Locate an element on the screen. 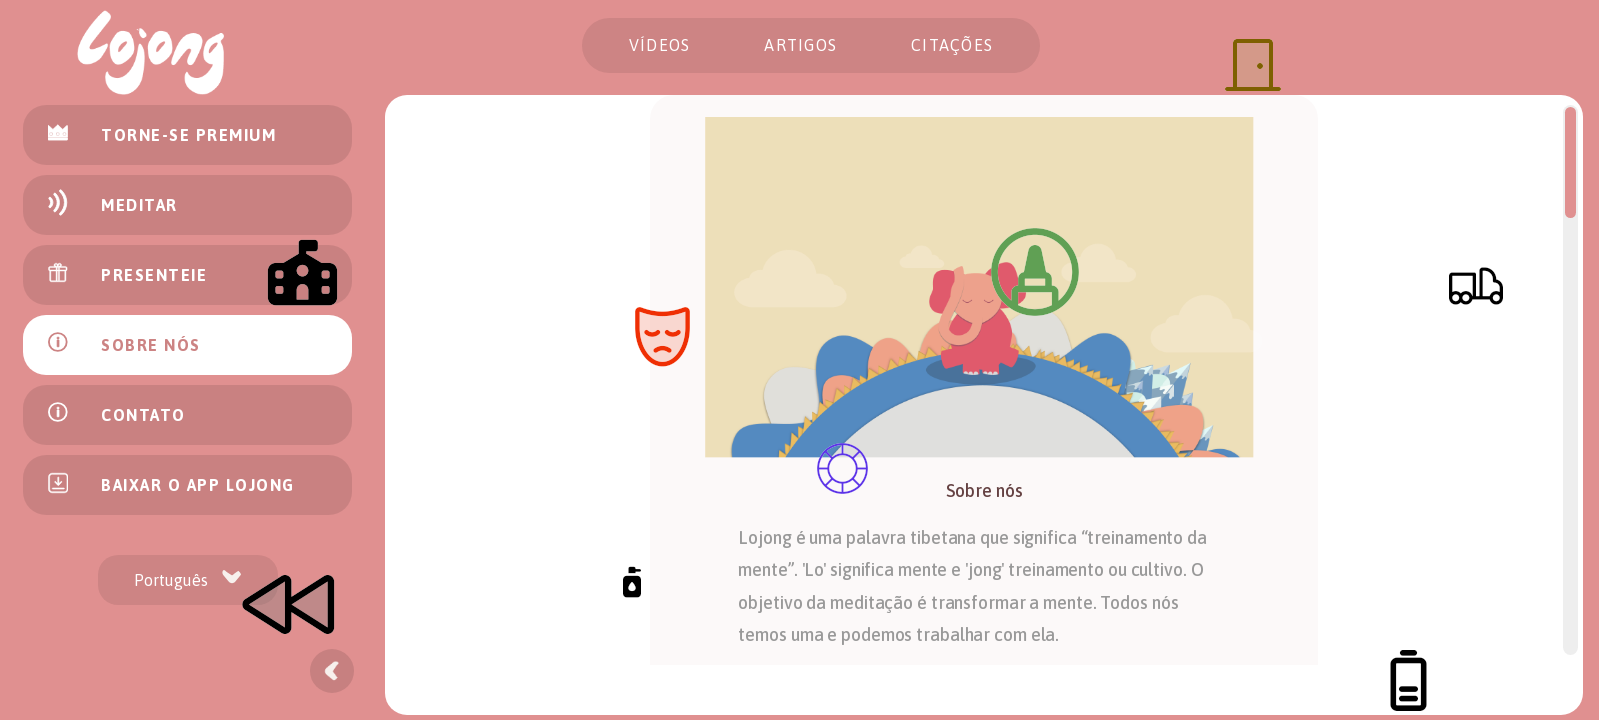 This screenshot has height=720, width=1599. marker or highlighter tool is located at coordinates (1035, 272).